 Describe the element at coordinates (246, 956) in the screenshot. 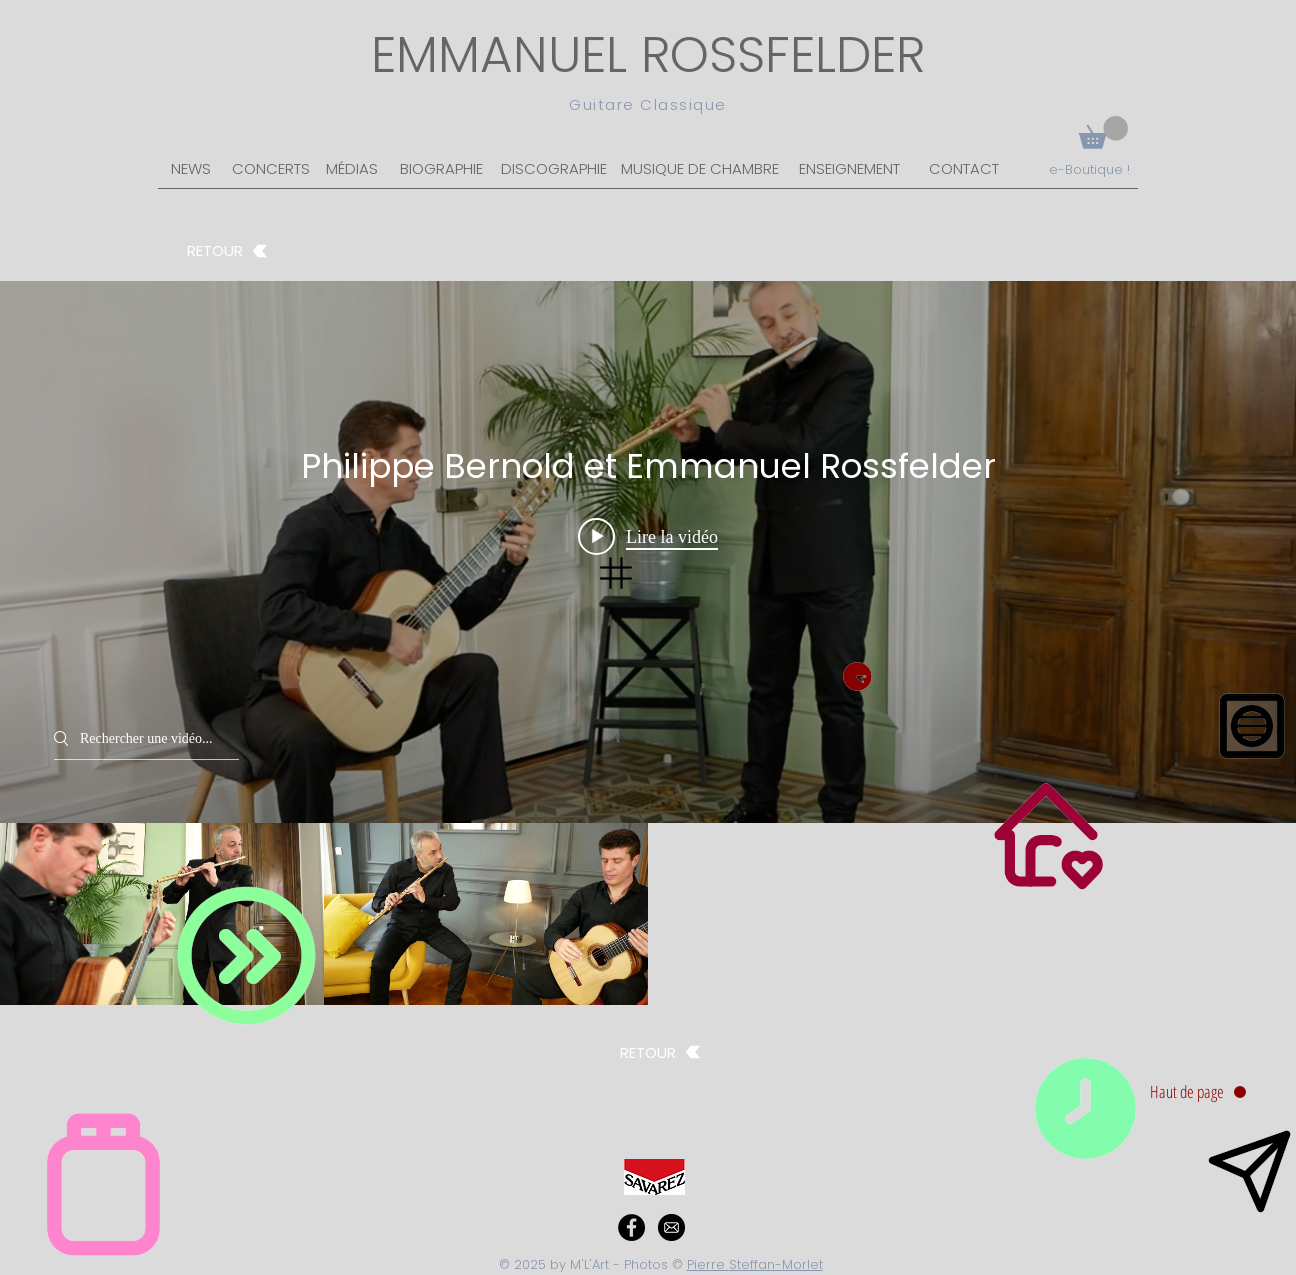

I see `skip forward or advance to next item` at that location.